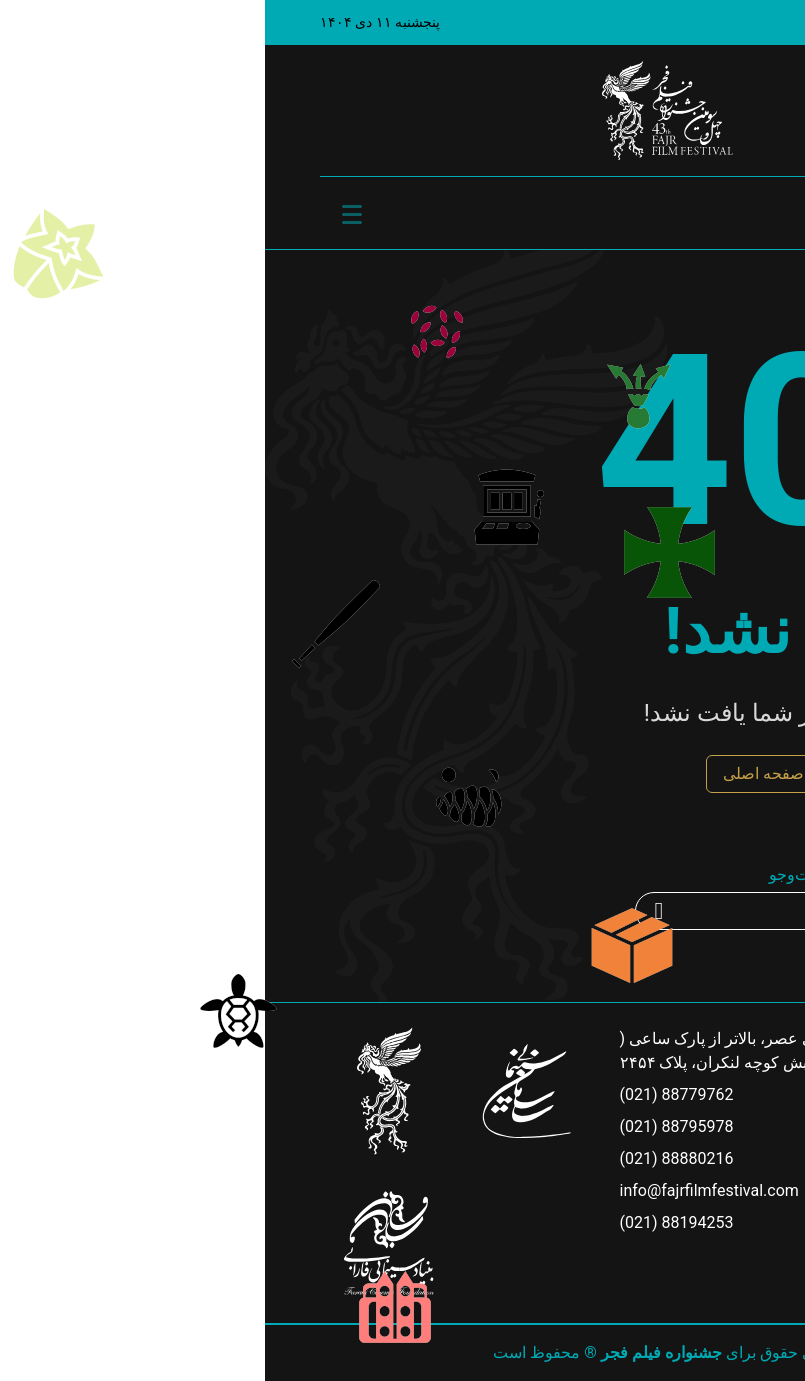  I want to click on indicates a hungry or gluttonous character status, so click(469, 798).